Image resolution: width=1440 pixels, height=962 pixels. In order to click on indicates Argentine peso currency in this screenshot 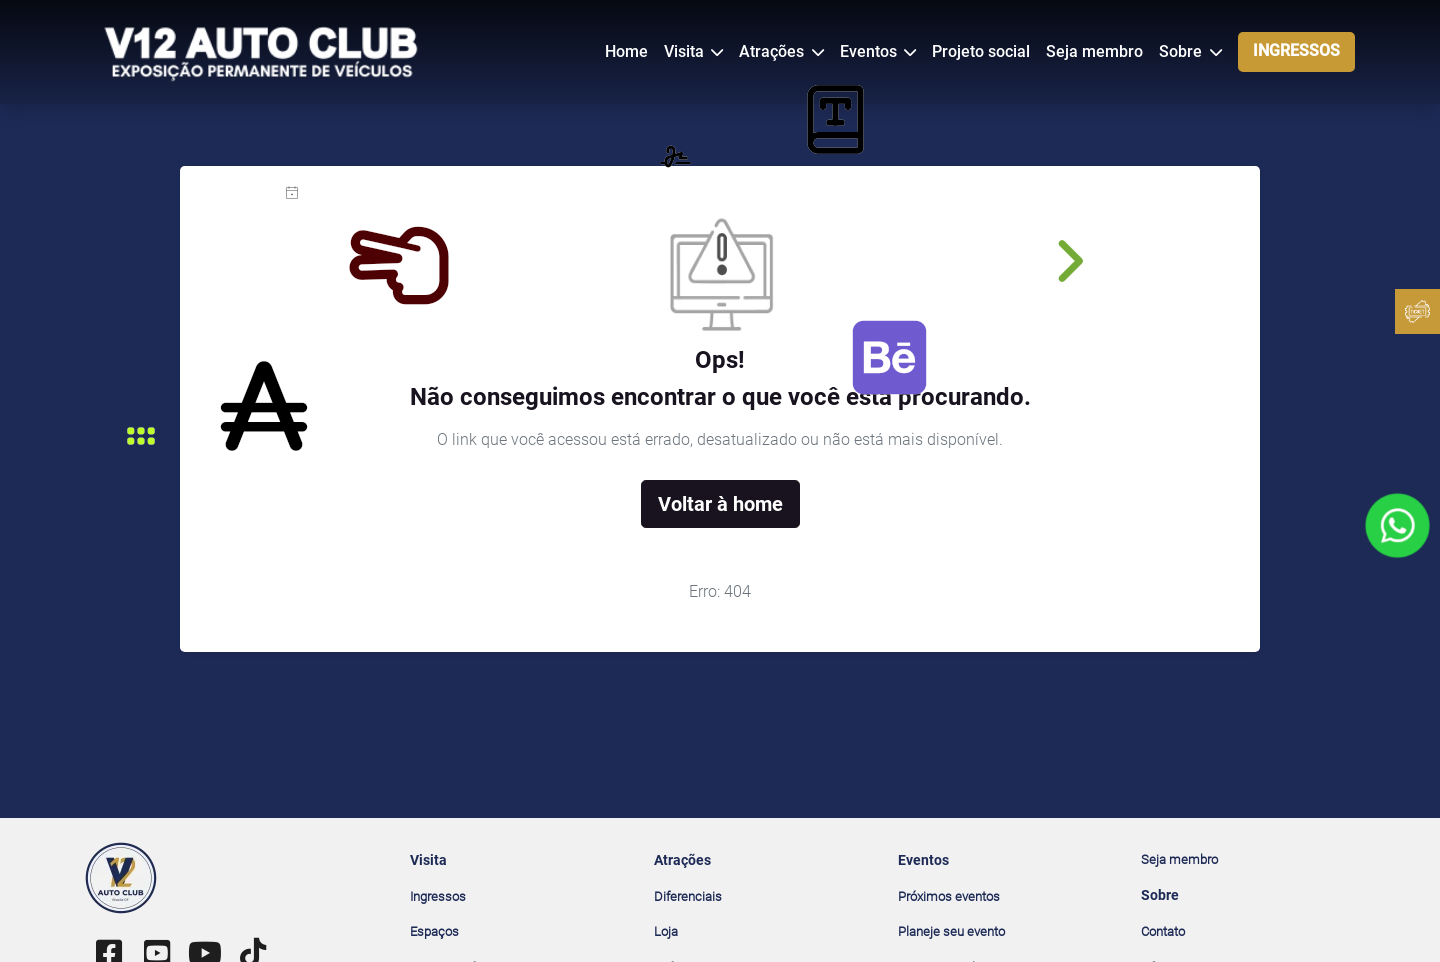, I will do `click(264, 406)`.